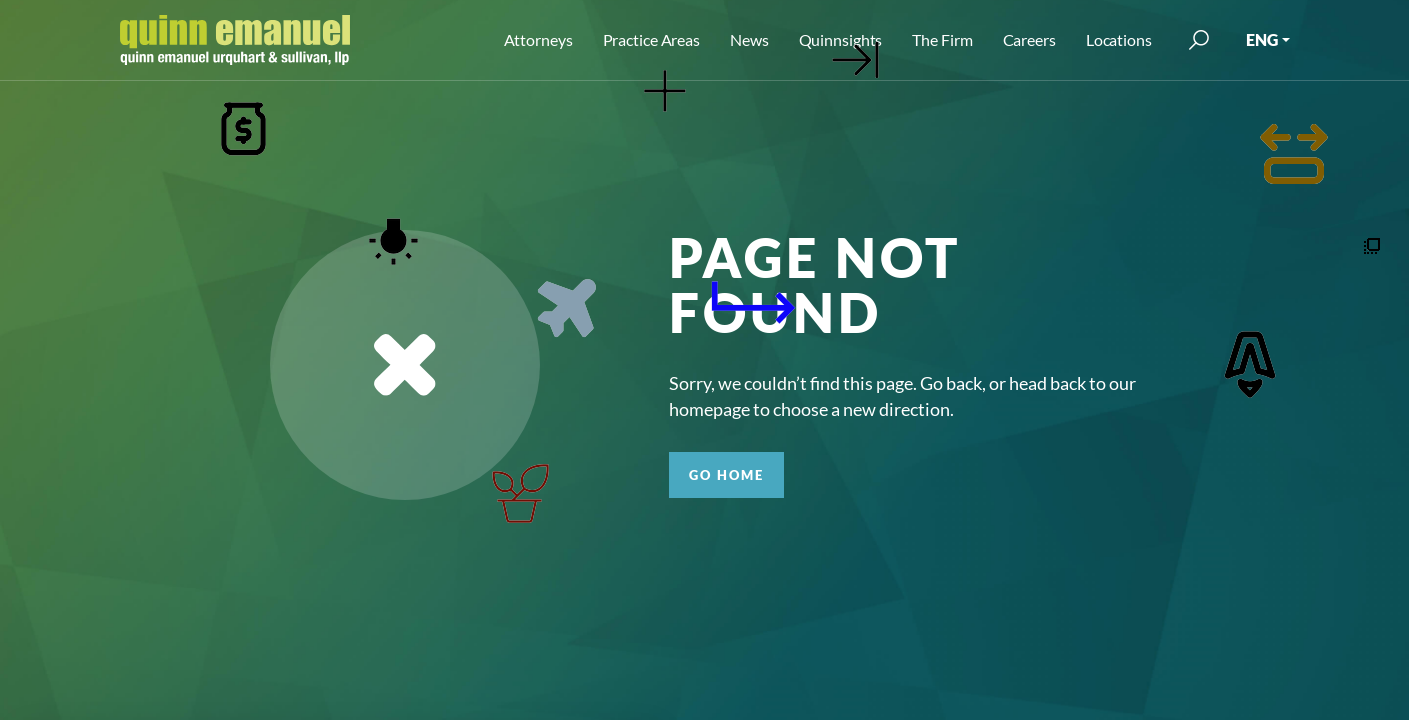 The image size is (1409, 720). Describe the element at coordinates (666, 92) in the screenshot. I see `add a new item` at that location.